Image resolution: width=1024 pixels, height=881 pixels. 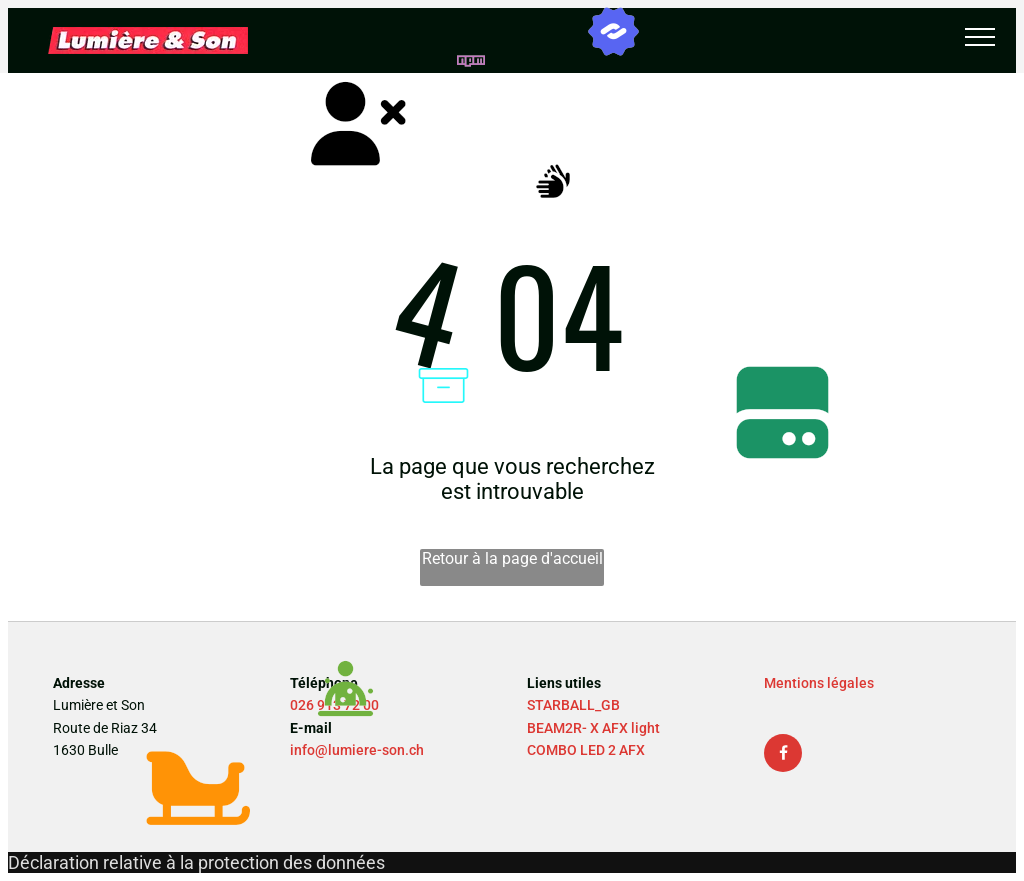 What do you see at coordinates (553, 181) in the screenshot?
I see `enable sign language interpretation` at bounding box center [553, 181].